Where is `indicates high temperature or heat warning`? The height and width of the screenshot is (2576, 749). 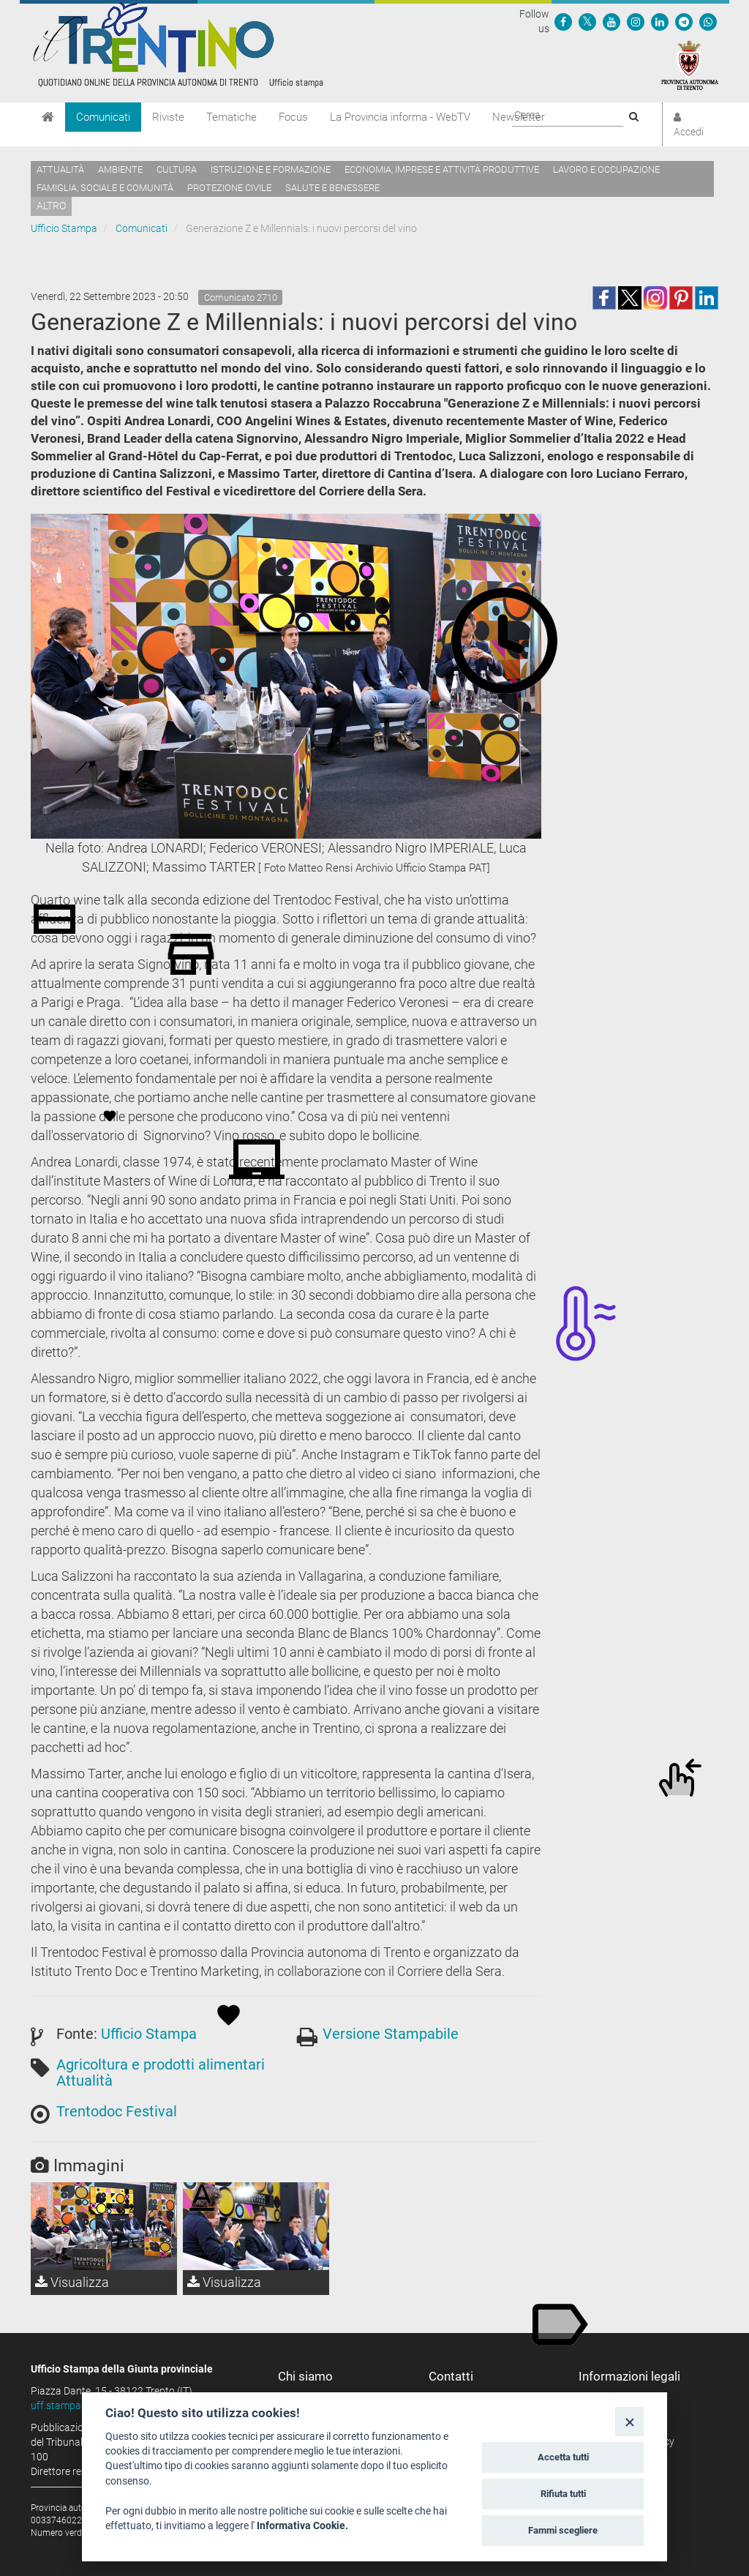
indicates high temperature or heat warning is located at coordinates (578, 1323).